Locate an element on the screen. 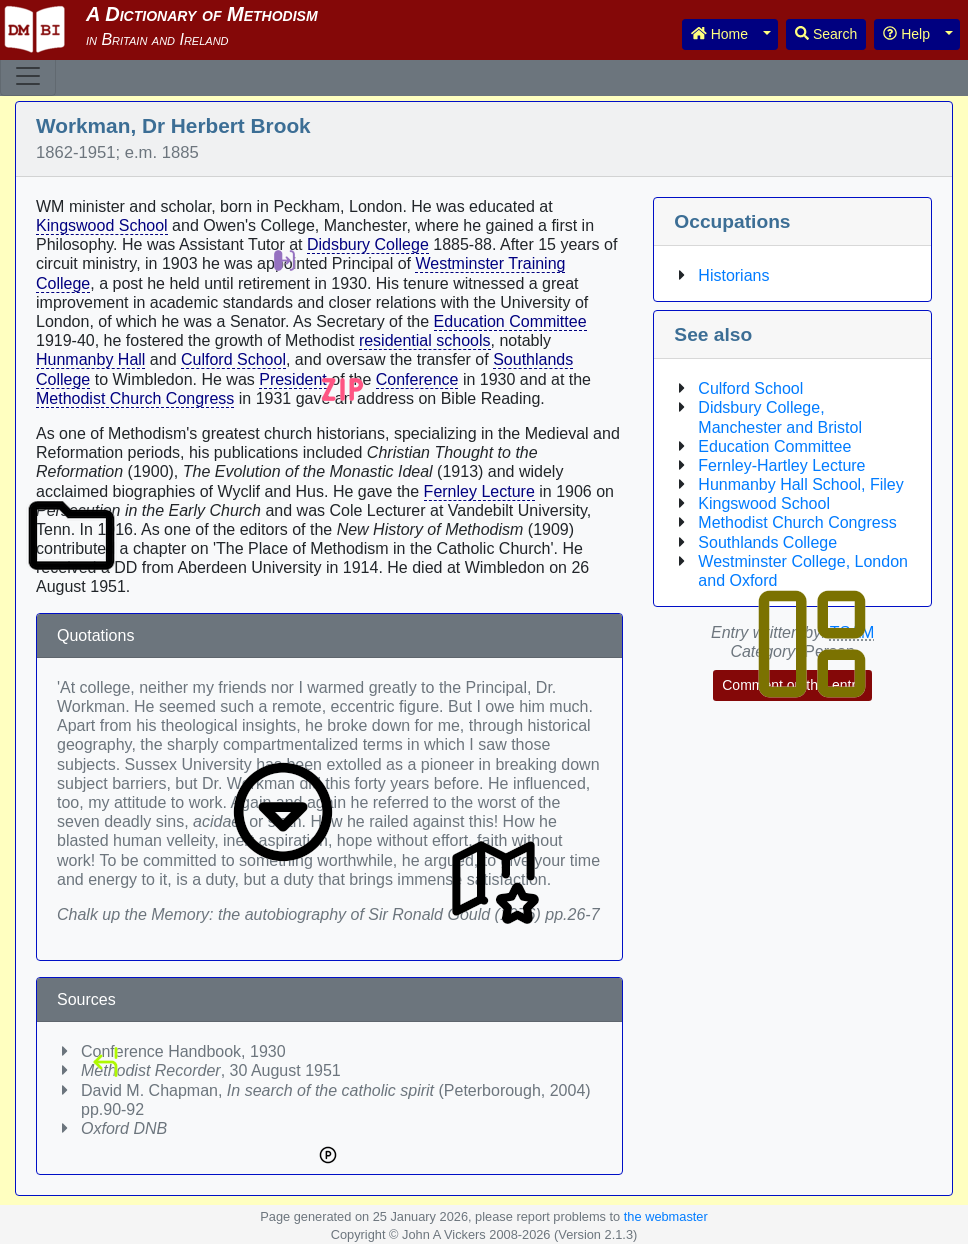 The width and height of the screenshot is (968, 1244). access a folder to view its contents is located at coordinates (71, 535).